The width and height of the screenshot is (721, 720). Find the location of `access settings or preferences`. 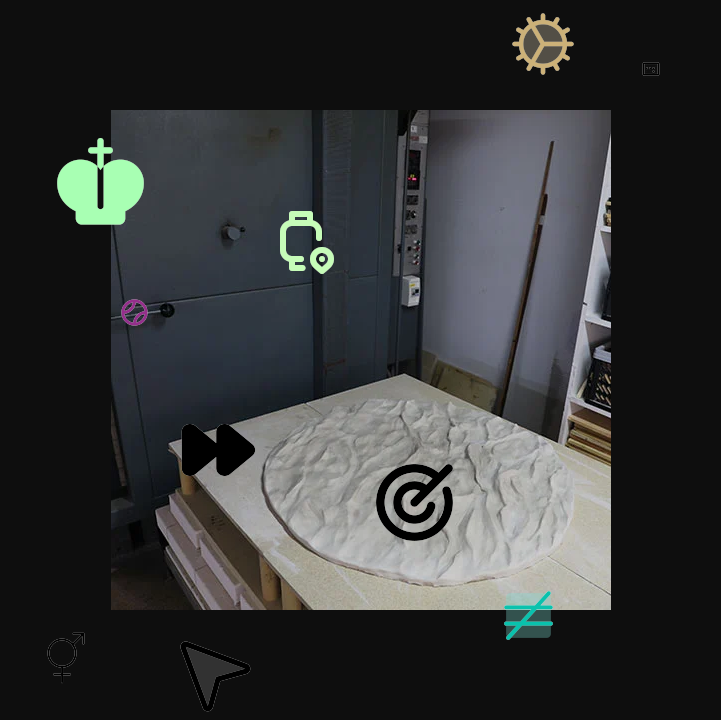

access settings or preferences is located at coordinates (543, 44).